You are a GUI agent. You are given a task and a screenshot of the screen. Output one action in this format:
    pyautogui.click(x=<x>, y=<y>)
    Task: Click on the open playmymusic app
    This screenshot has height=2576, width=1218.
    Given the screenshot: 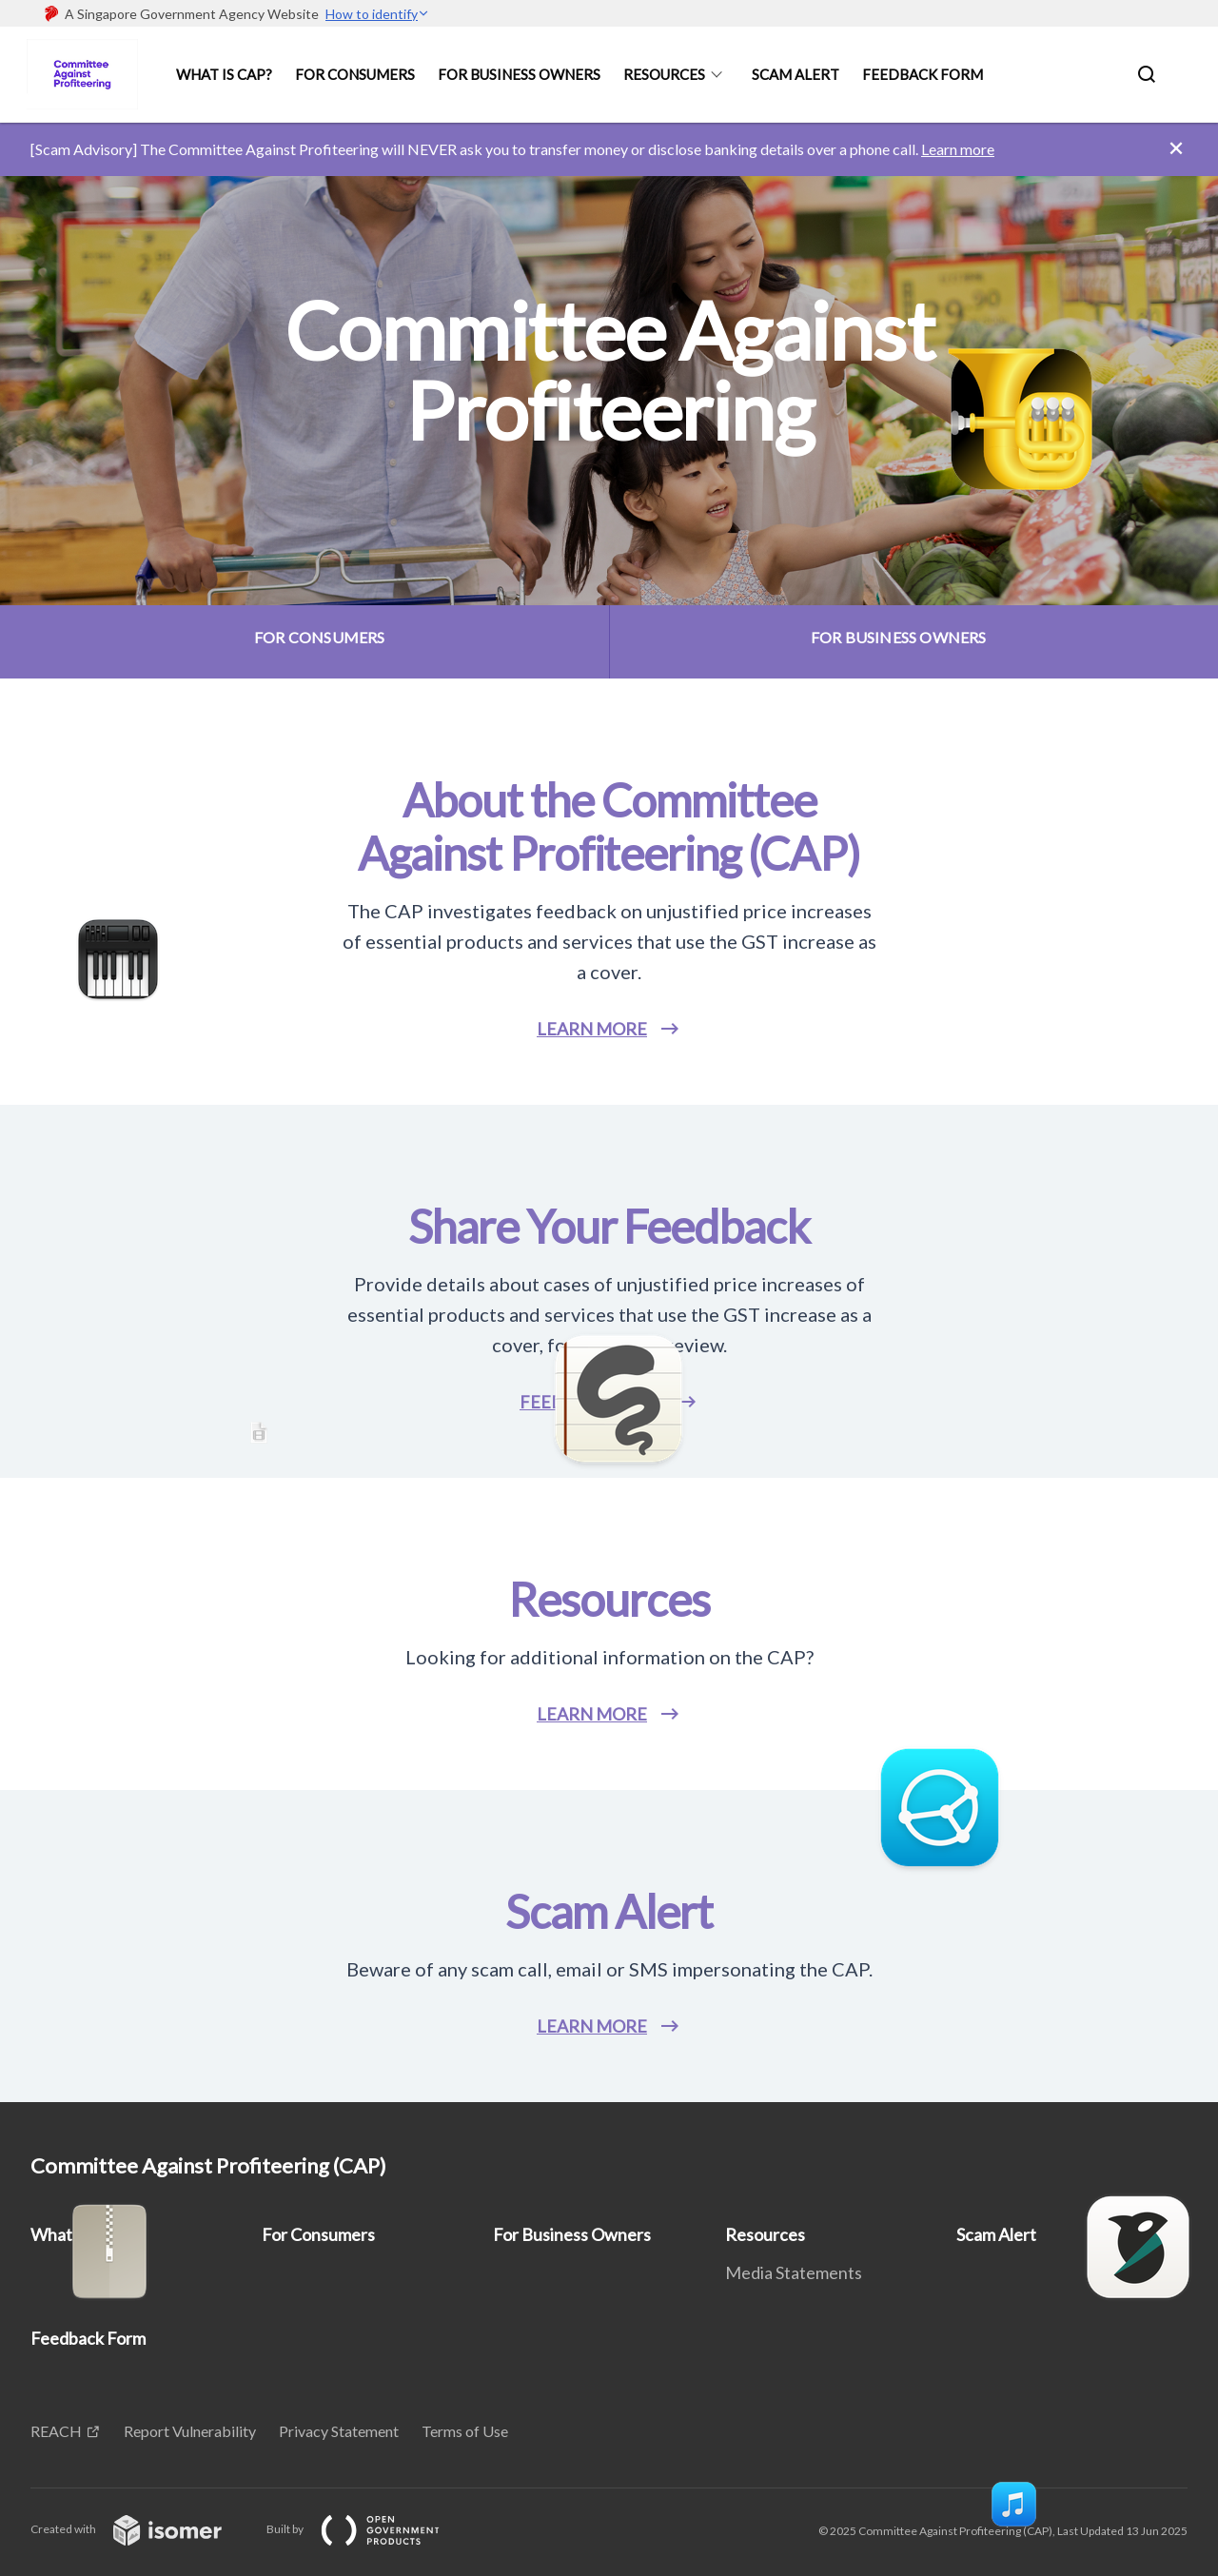 What is the action you would take?
    pyautogui.click(x=1013, y=2504)
    